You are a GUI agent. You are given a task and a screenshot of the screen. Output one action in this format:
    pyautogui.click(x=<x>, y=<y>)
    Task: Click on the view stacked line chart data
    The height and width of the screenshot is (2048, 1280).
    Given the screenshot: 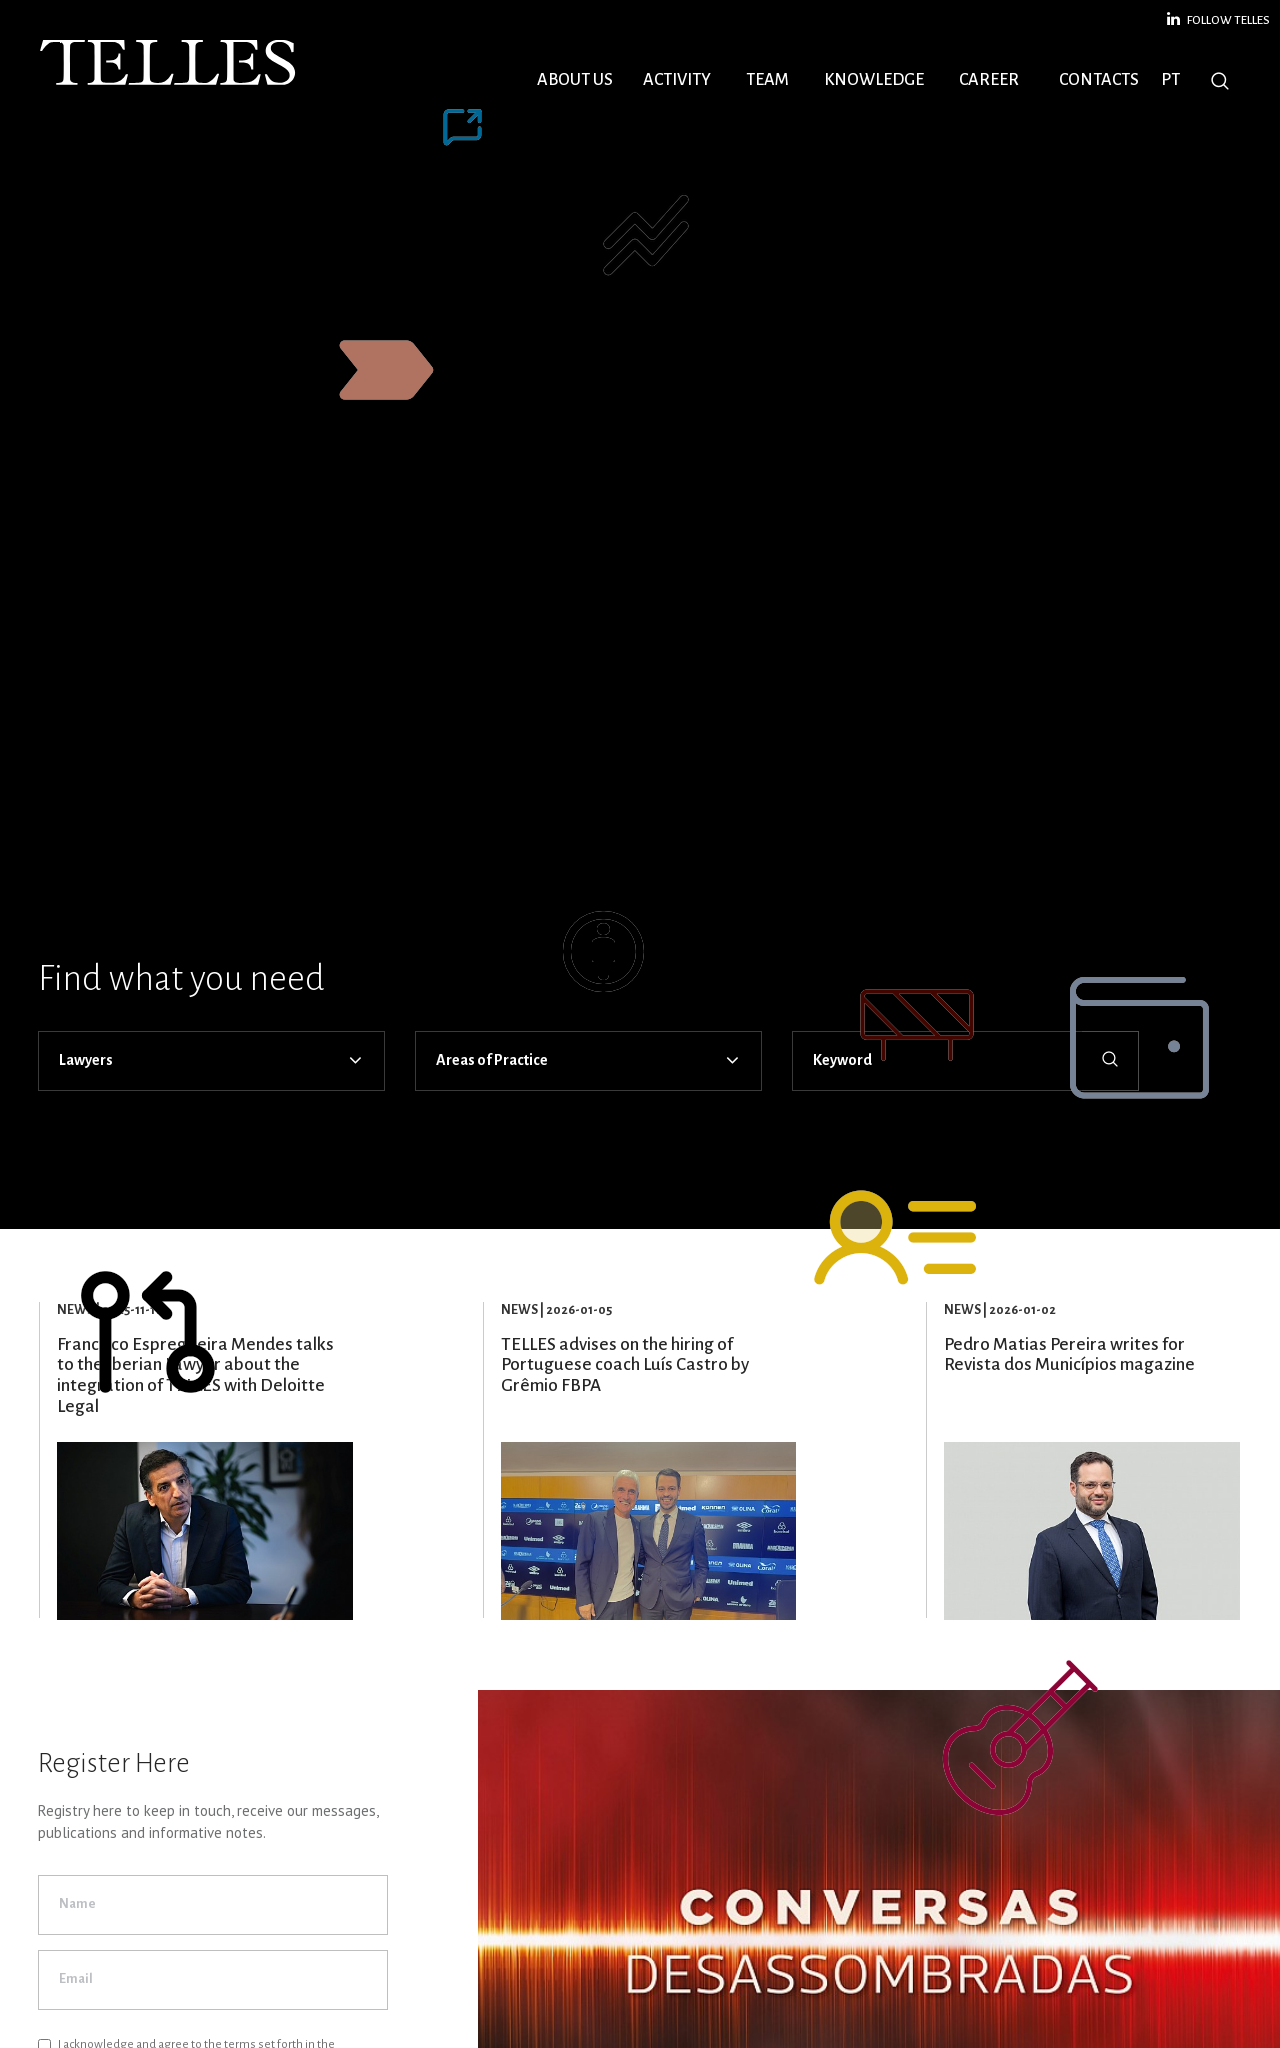 What is the action you would take?
    pyautogui.click(x=646, y=235)
    